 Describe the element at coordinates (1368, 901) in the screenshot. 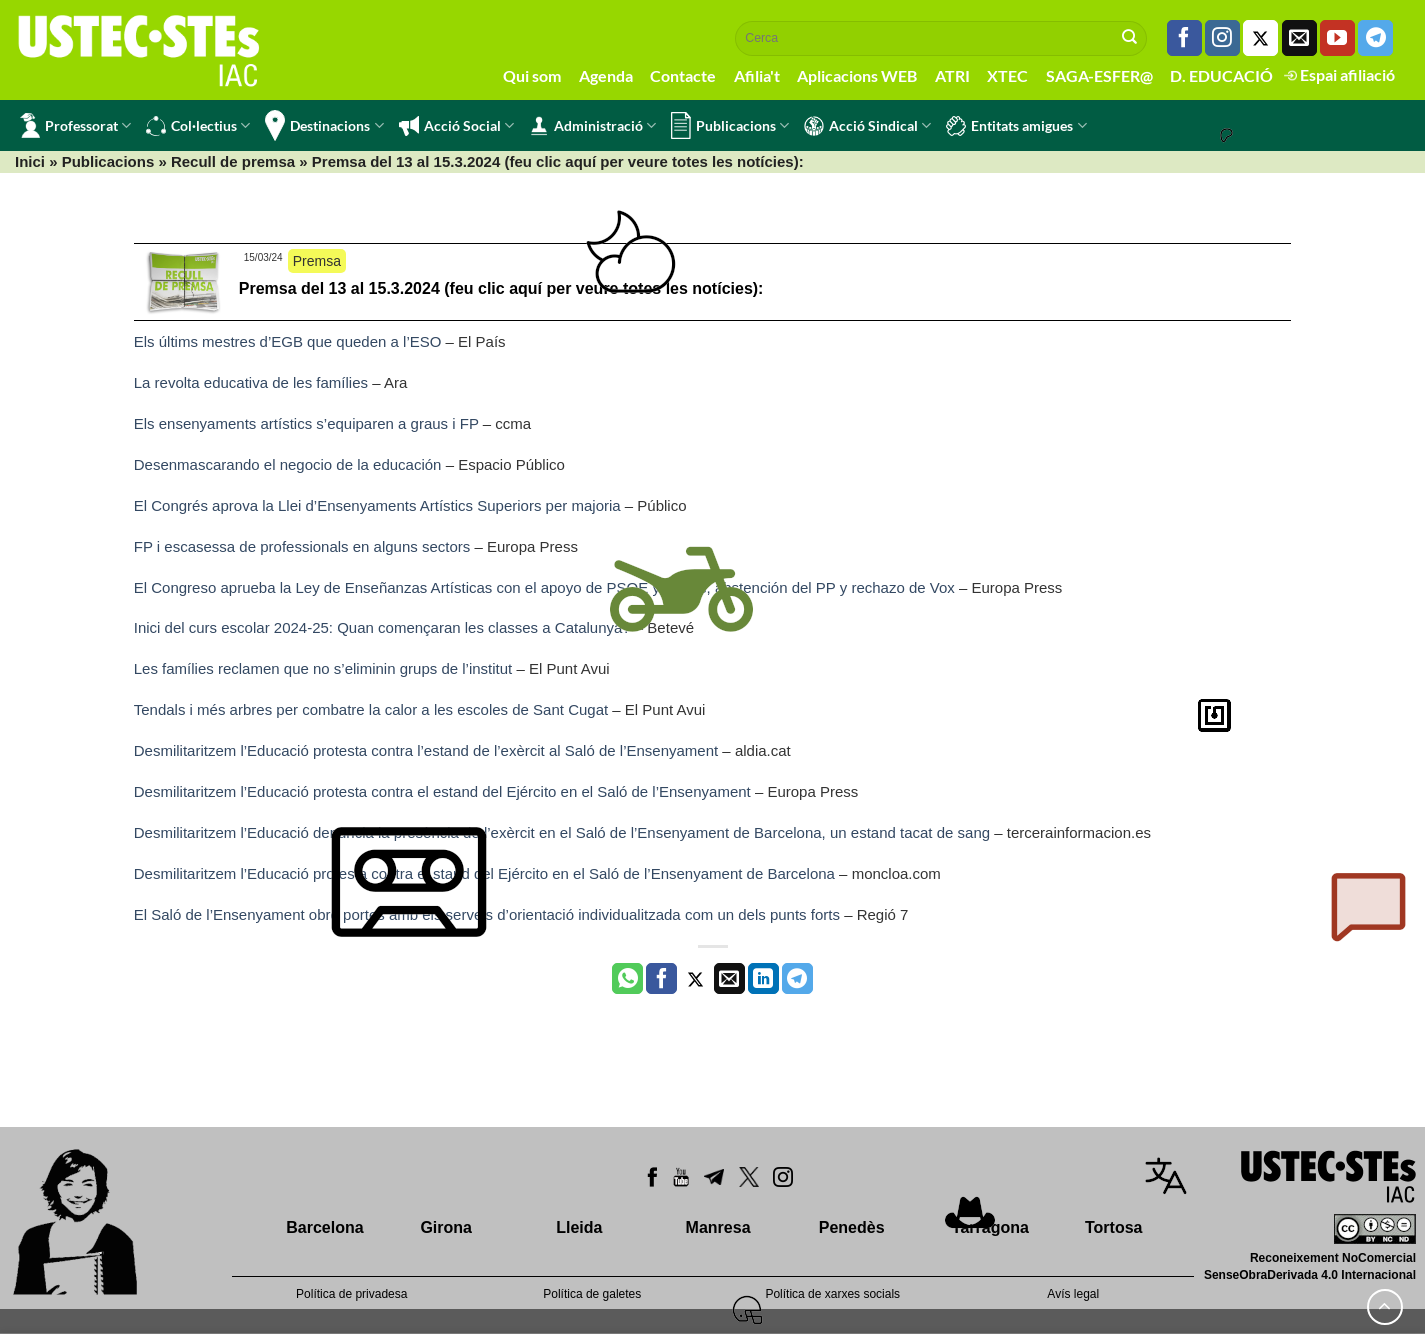

I see `open chat or messaging` at that location.